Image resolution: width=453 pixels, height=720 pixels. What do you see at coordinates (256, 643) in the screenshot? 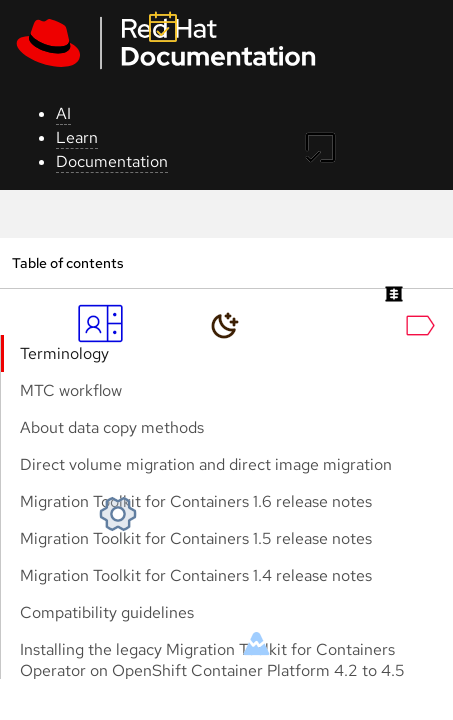
I see `view outdoor or nature-related content` at bounding box center [256, 643].